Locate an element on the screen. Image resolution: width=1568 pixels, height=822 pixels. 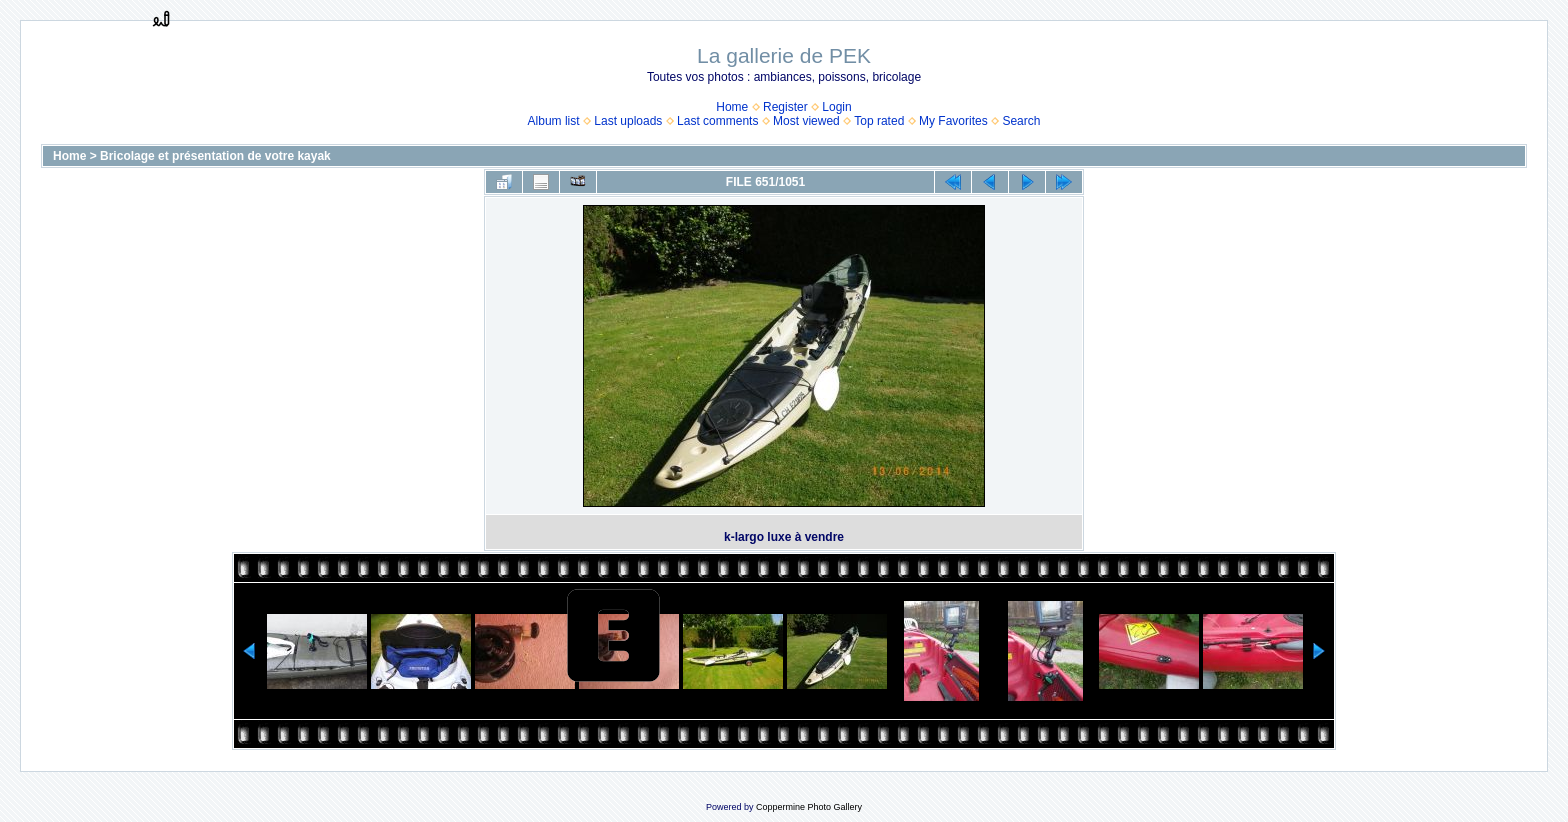
indicates explicit content warning is located at coordinates (613, 635).